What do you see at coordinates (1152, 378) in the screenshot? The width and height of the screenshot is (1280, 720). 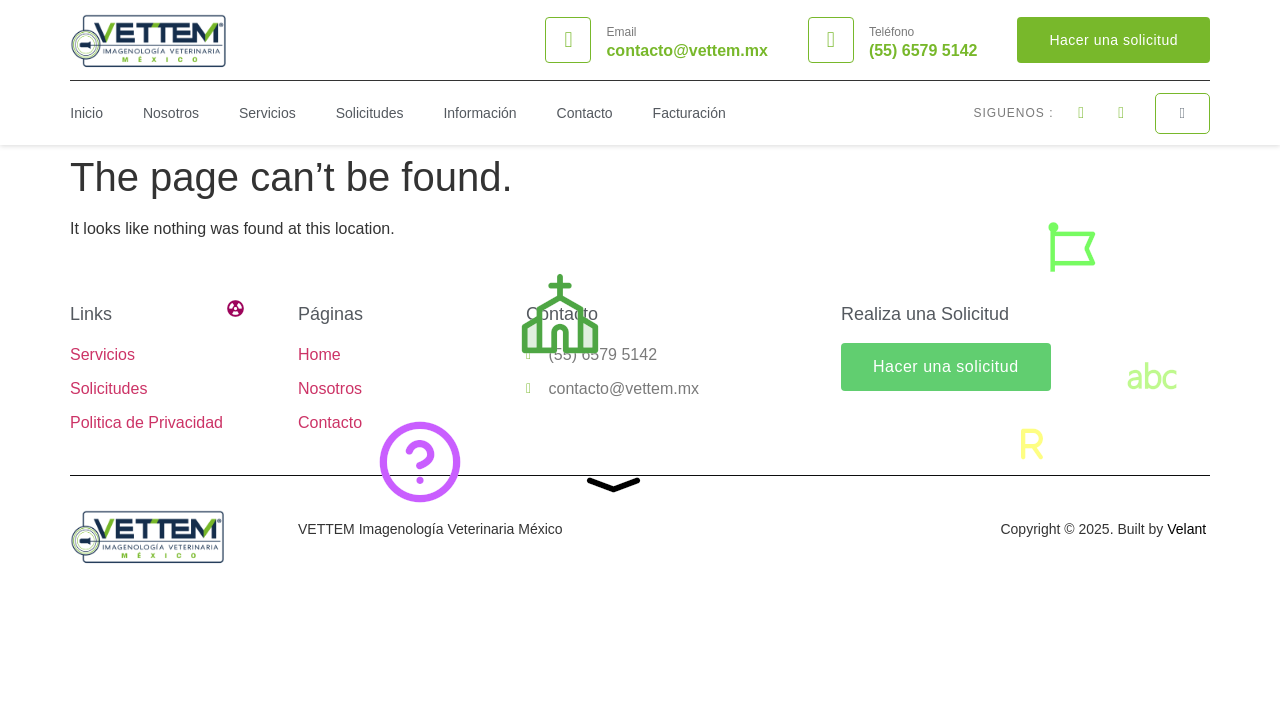 I see `indicates a text or string variable in code` at bounding box center [1152, 378].